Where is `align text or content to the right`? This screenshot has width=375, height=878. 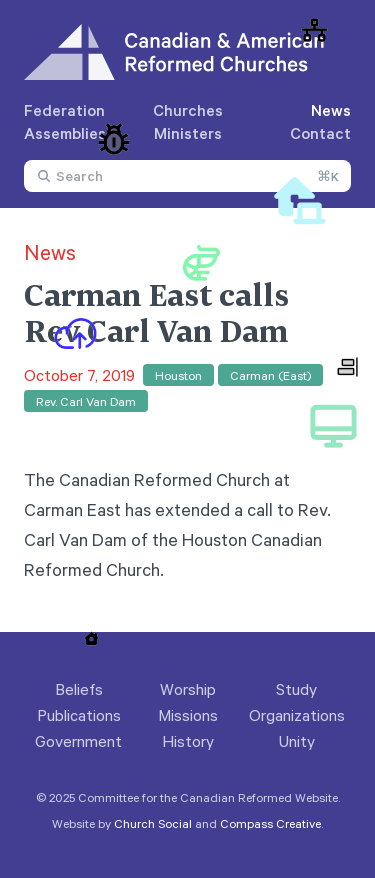 align text or content to the right is located at coordinates (348, 367).